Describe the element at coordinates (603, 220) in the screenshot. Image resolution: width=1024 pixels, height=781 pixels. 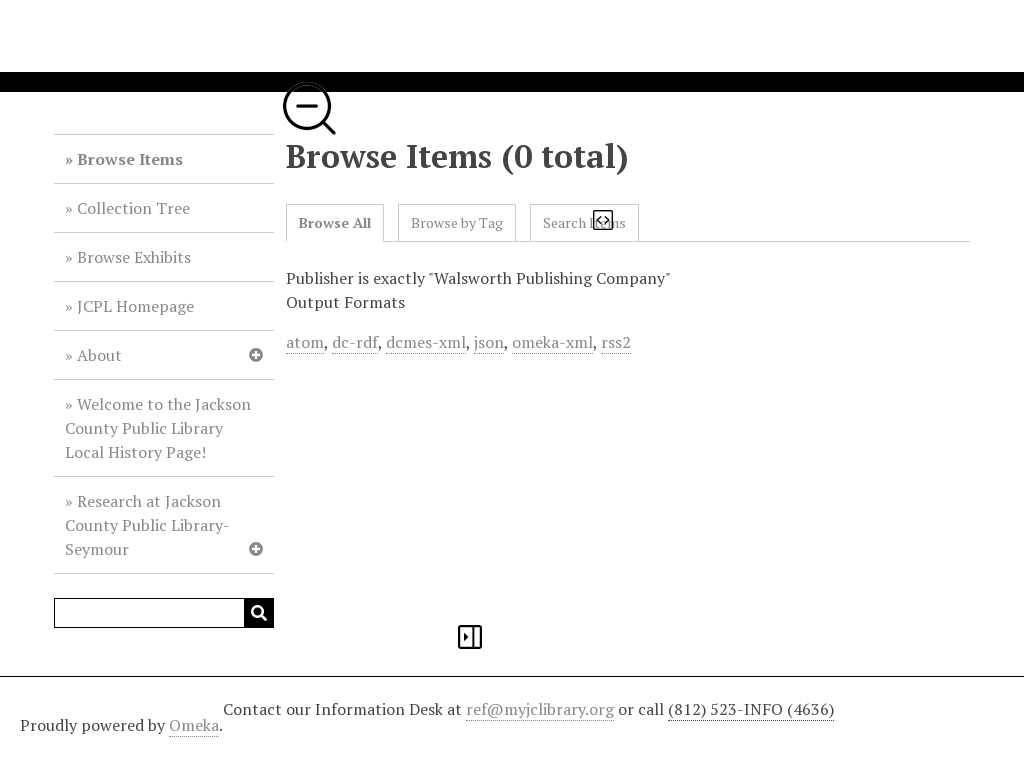
I see `view source code` at that location.